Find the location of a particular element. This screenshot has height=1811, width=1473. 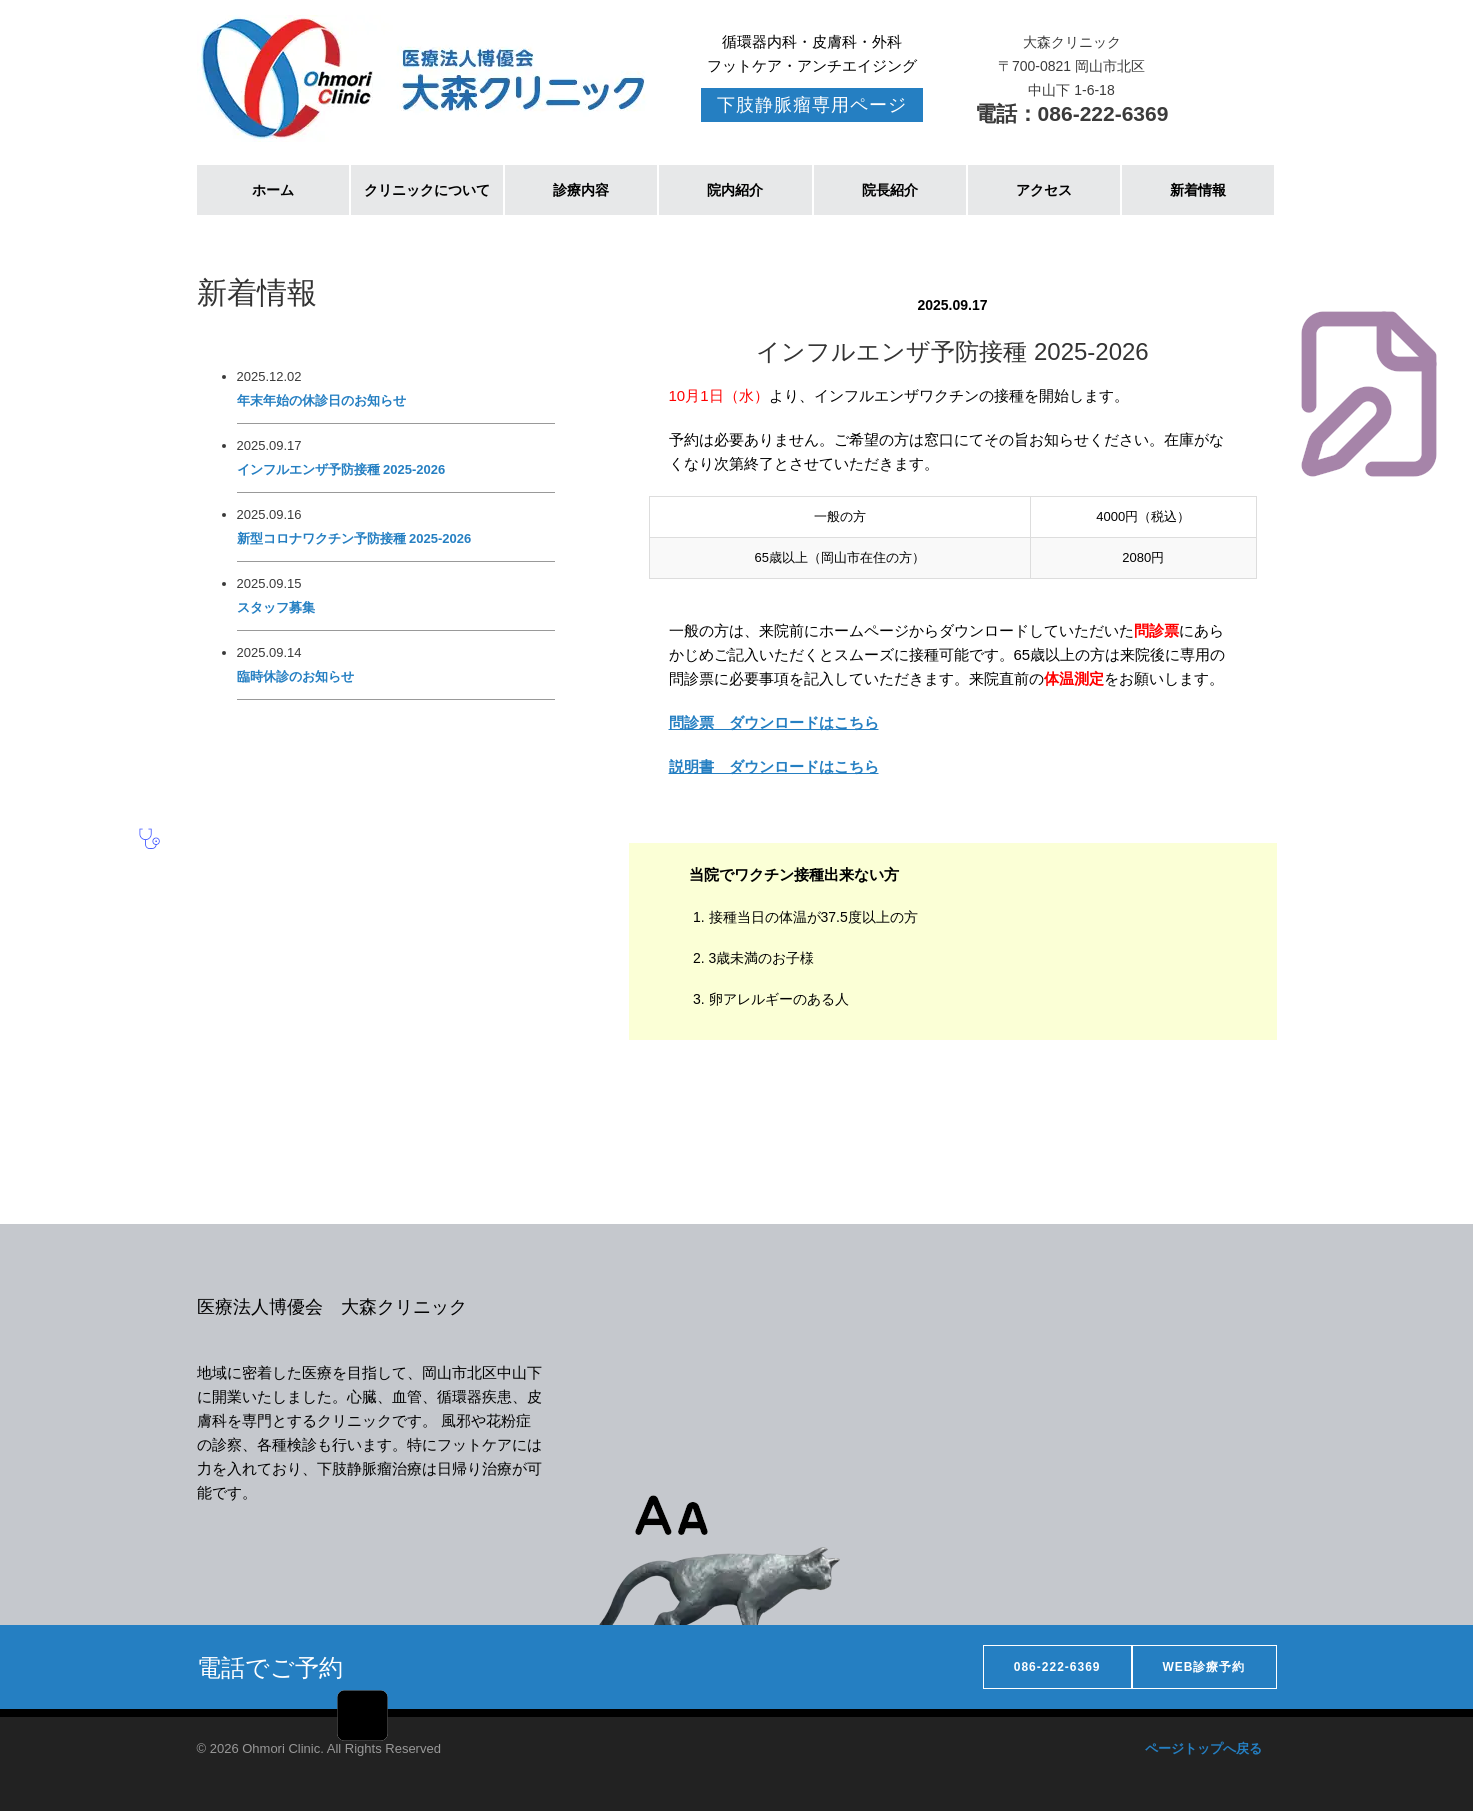

access health or medical features is located at coordinates (148, 838).